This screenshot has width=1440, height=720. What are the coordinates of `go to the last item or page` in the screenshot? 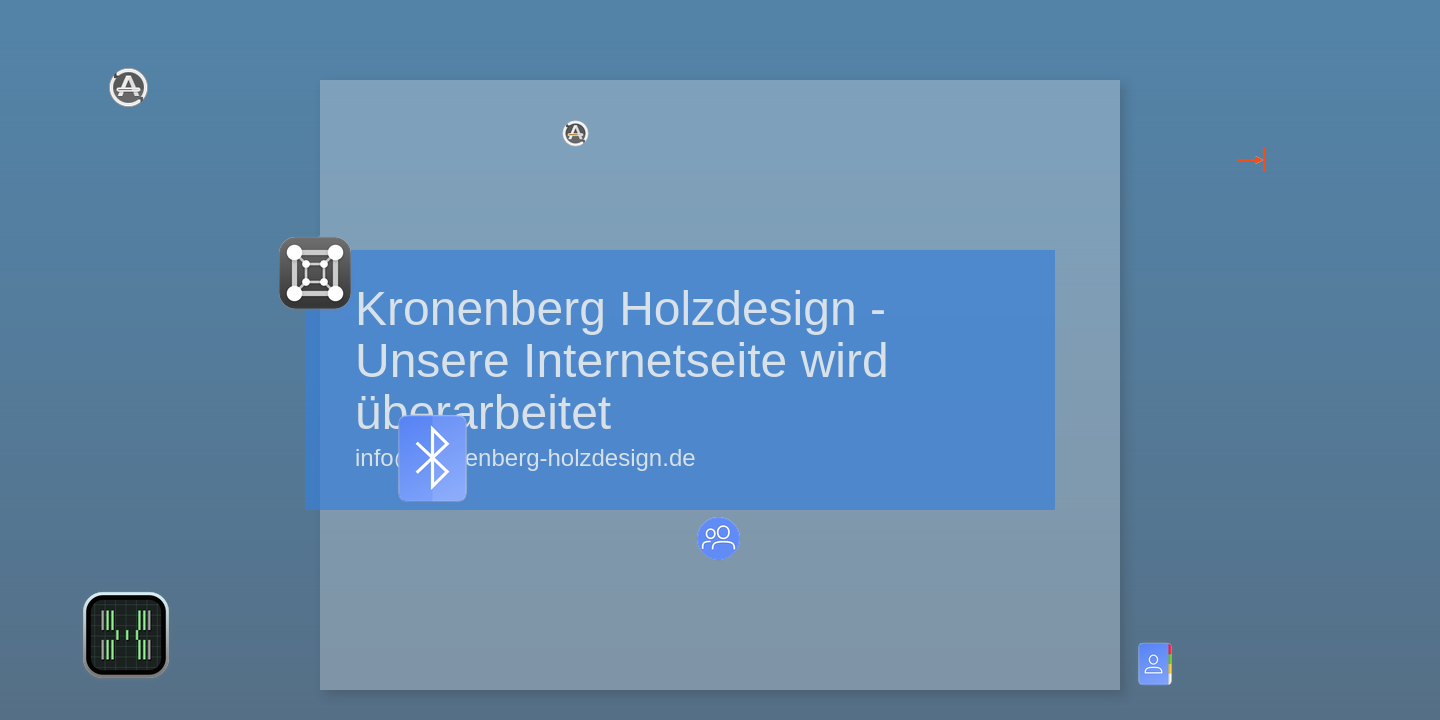 It's located at (1251, 160).